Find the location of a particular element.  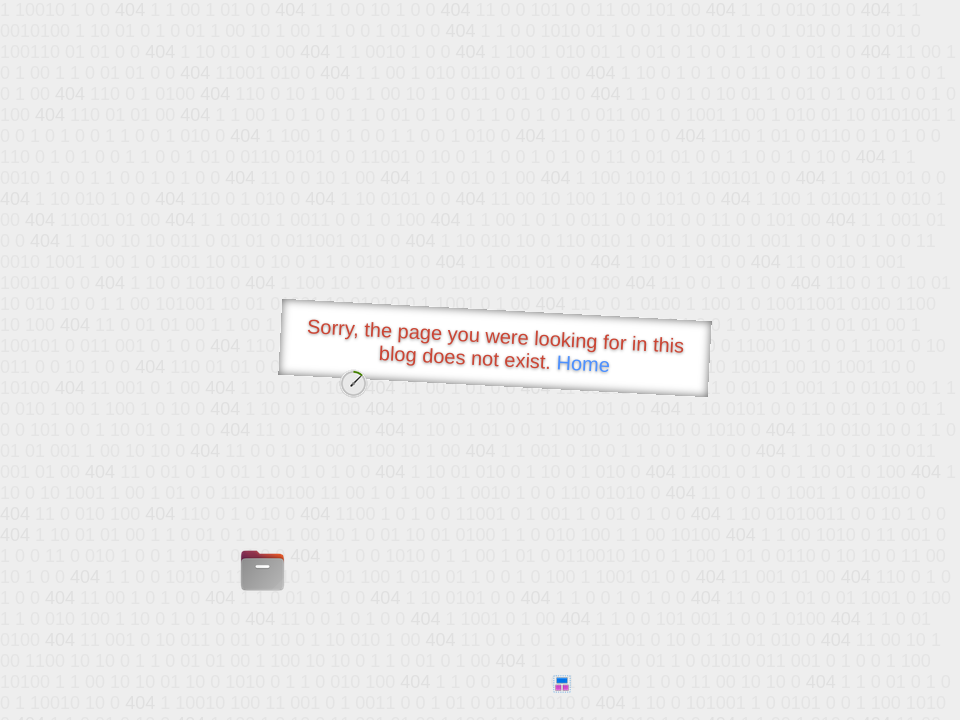

select all items in the current view is located at coordinates (562, 684).